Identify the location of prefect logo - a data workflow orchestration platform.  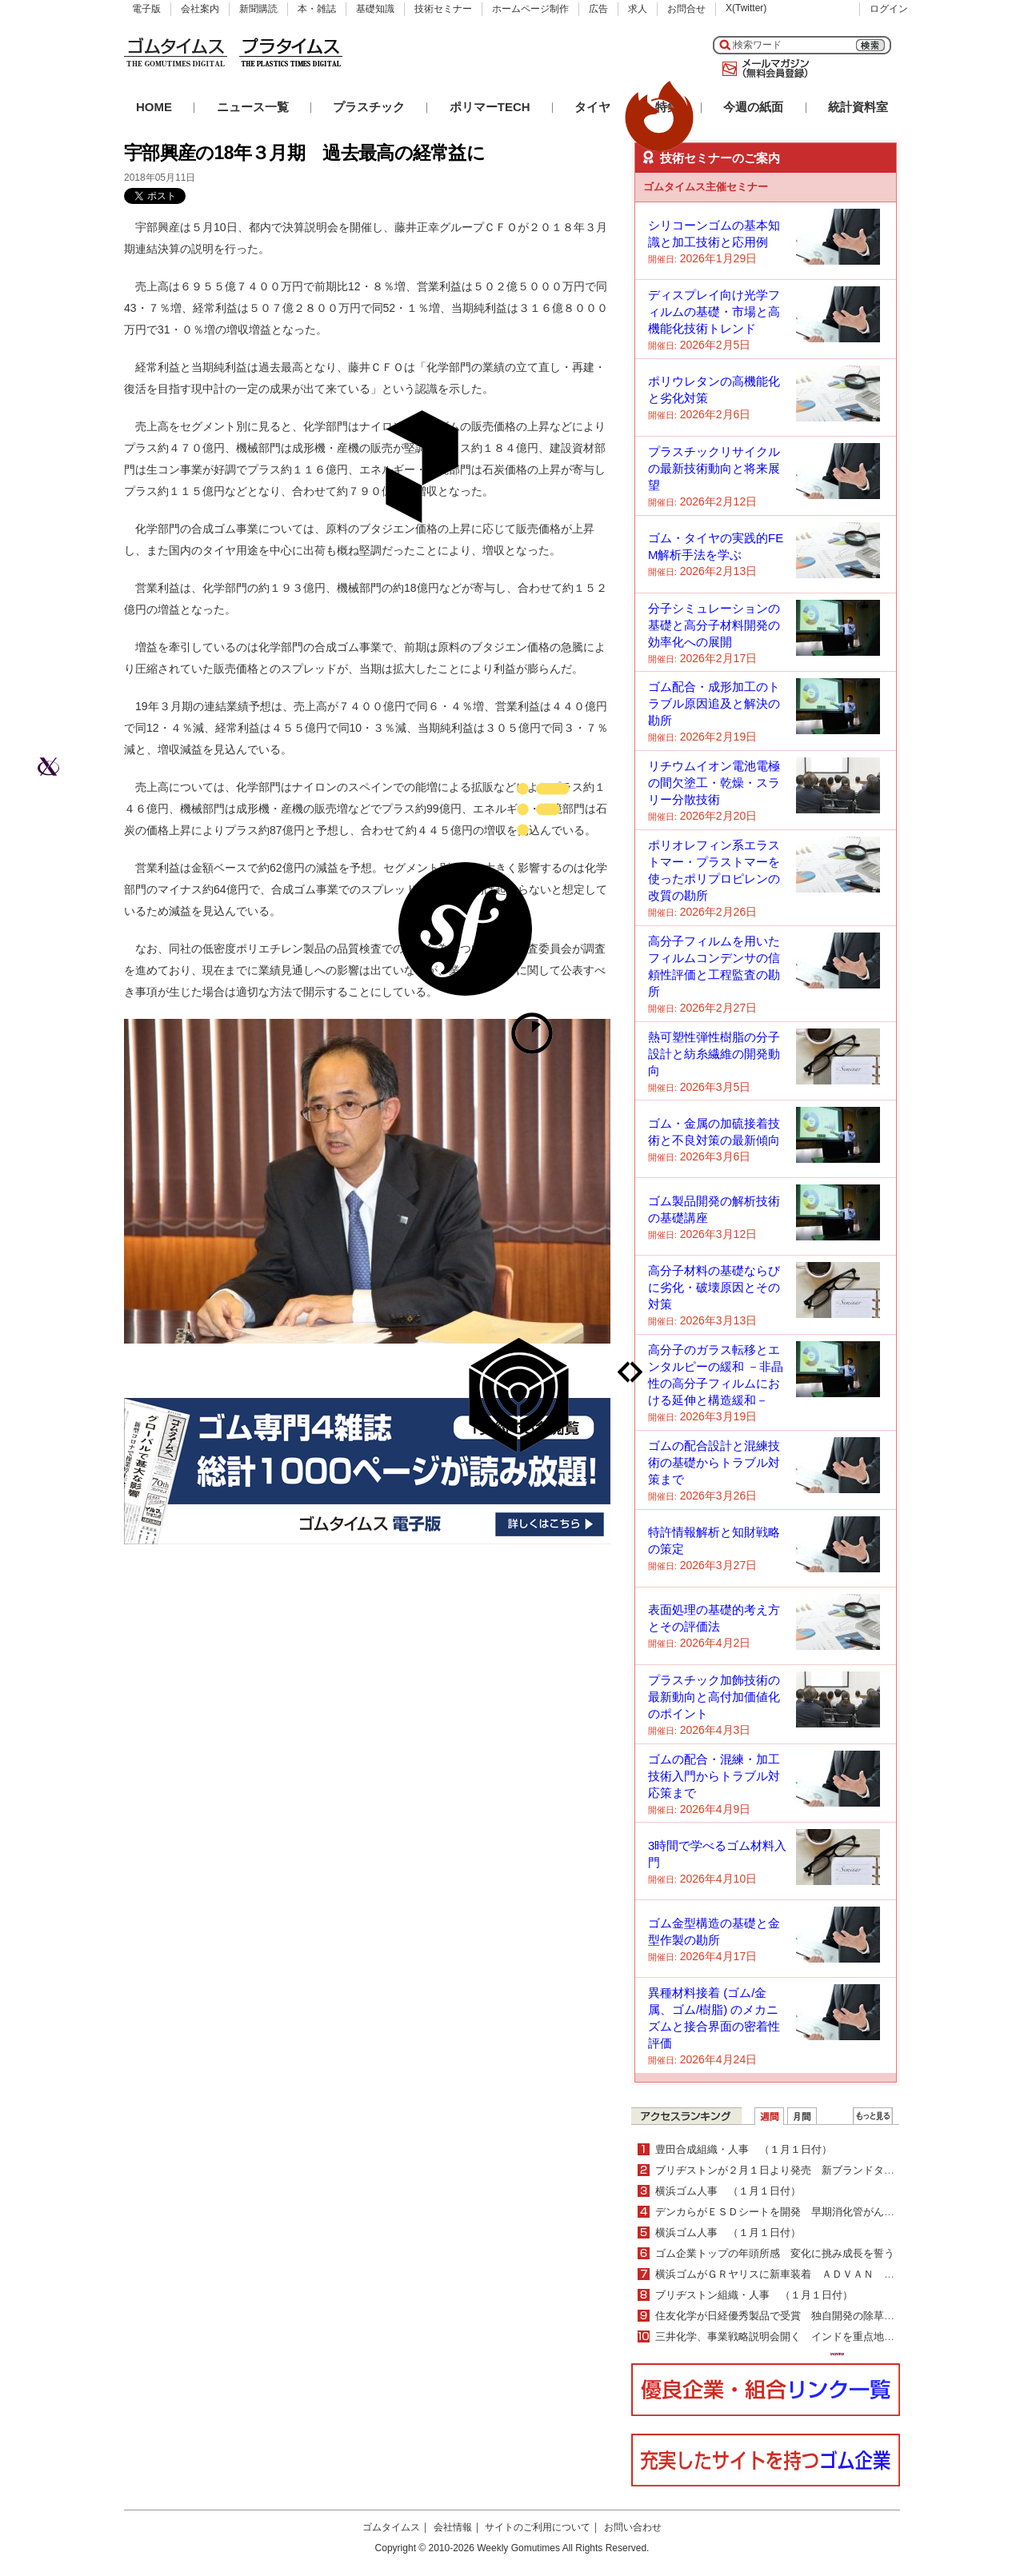
(422, 466).